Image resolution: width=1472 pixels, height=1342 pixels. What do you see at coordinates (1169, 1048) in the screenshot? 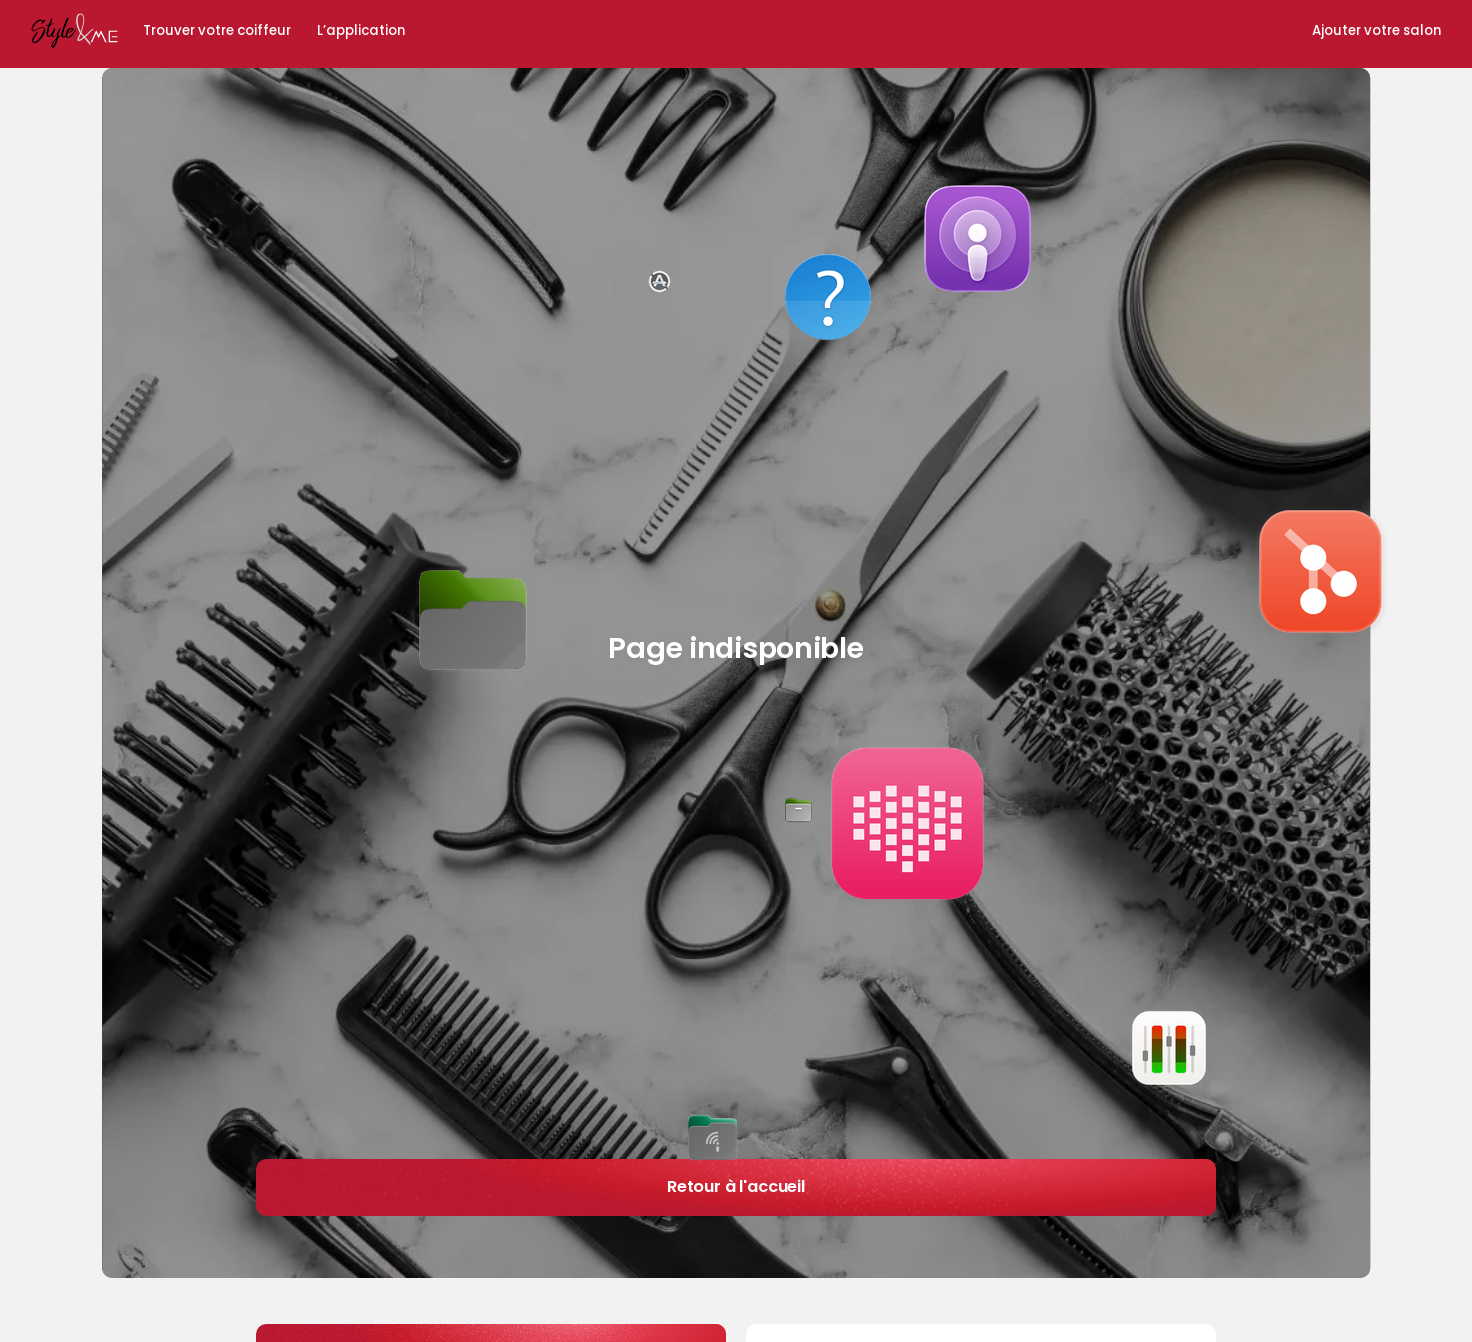
I see `open mudita24 audio mixer application` at bounding box center [1169, 1048].